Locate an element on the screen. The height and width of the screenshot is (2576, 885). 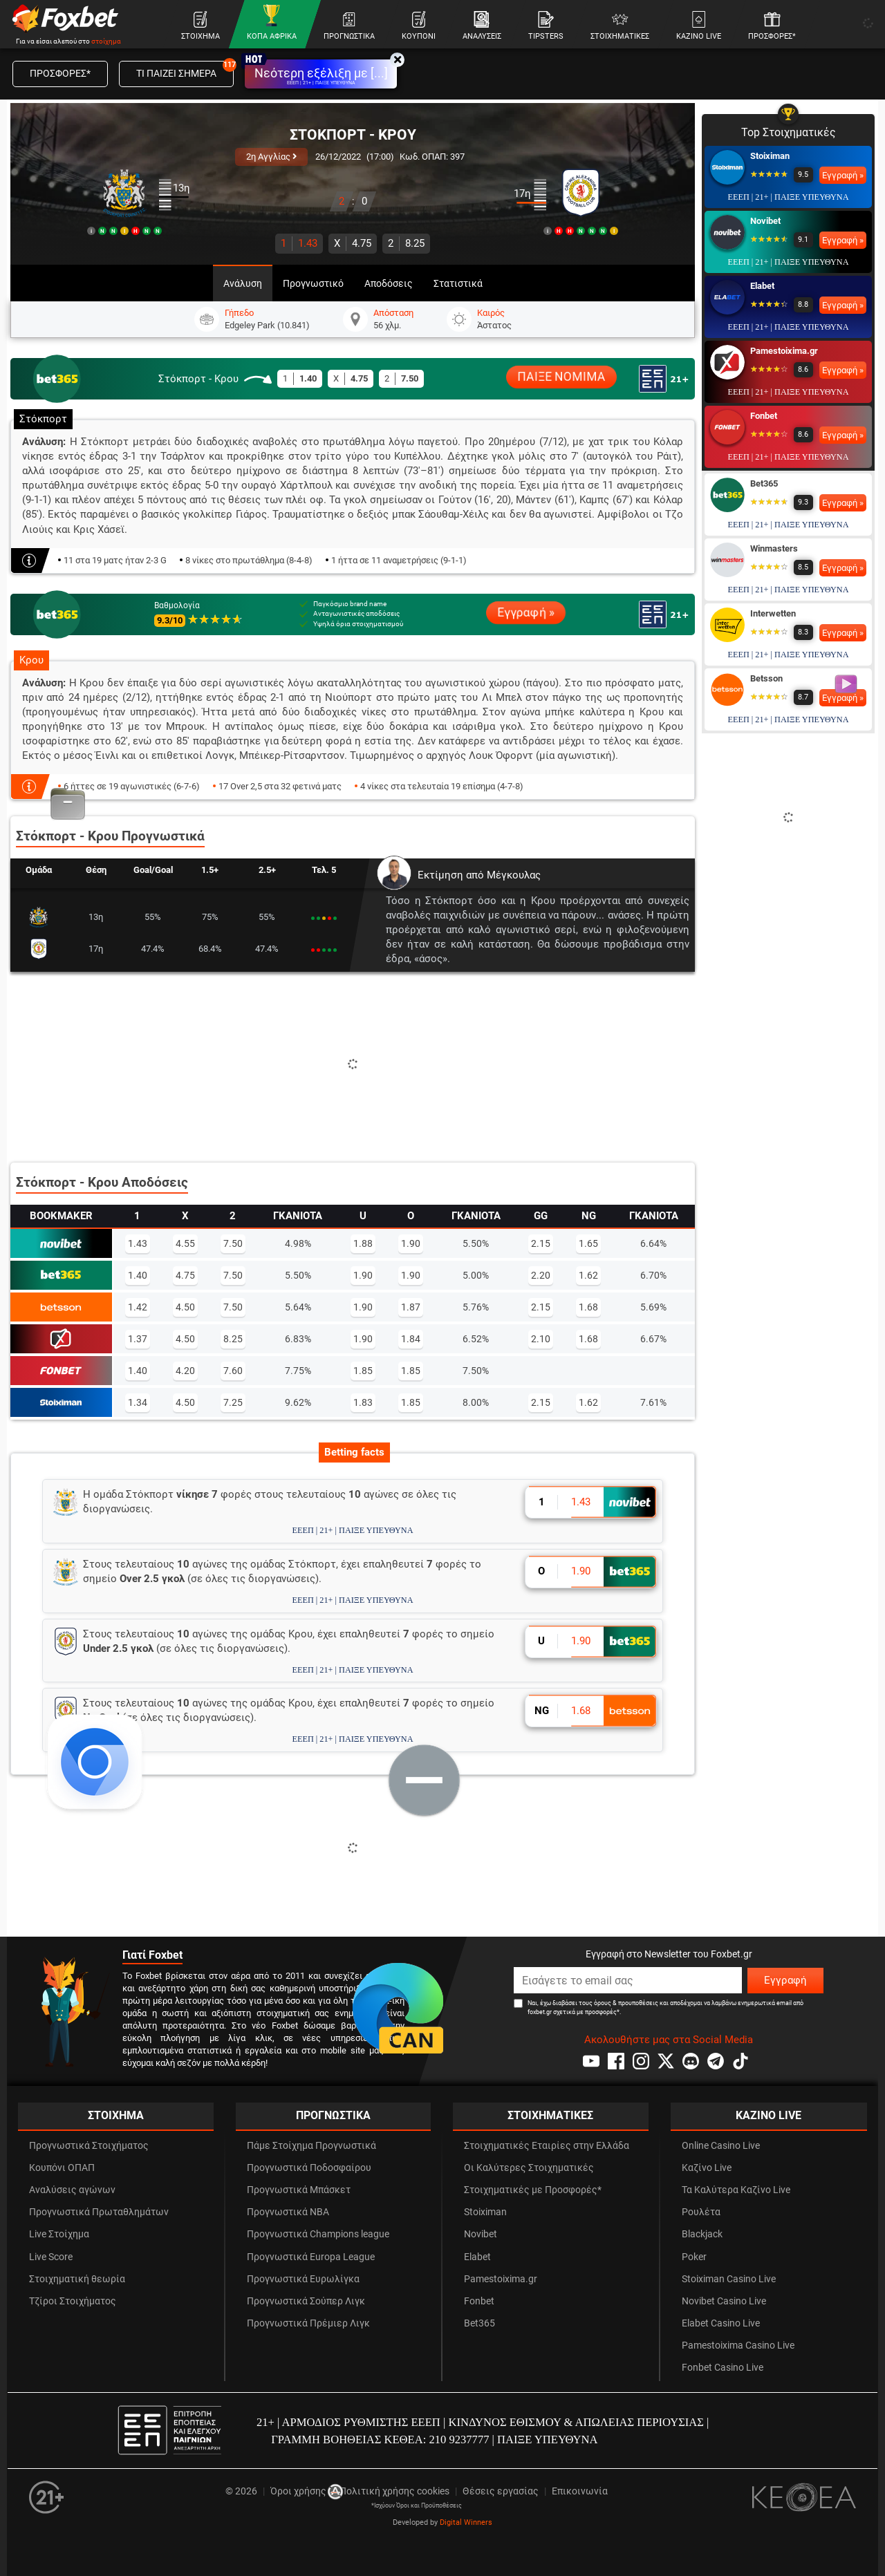
open microsoft edge canary browser is located at coordinates (398, 2008).